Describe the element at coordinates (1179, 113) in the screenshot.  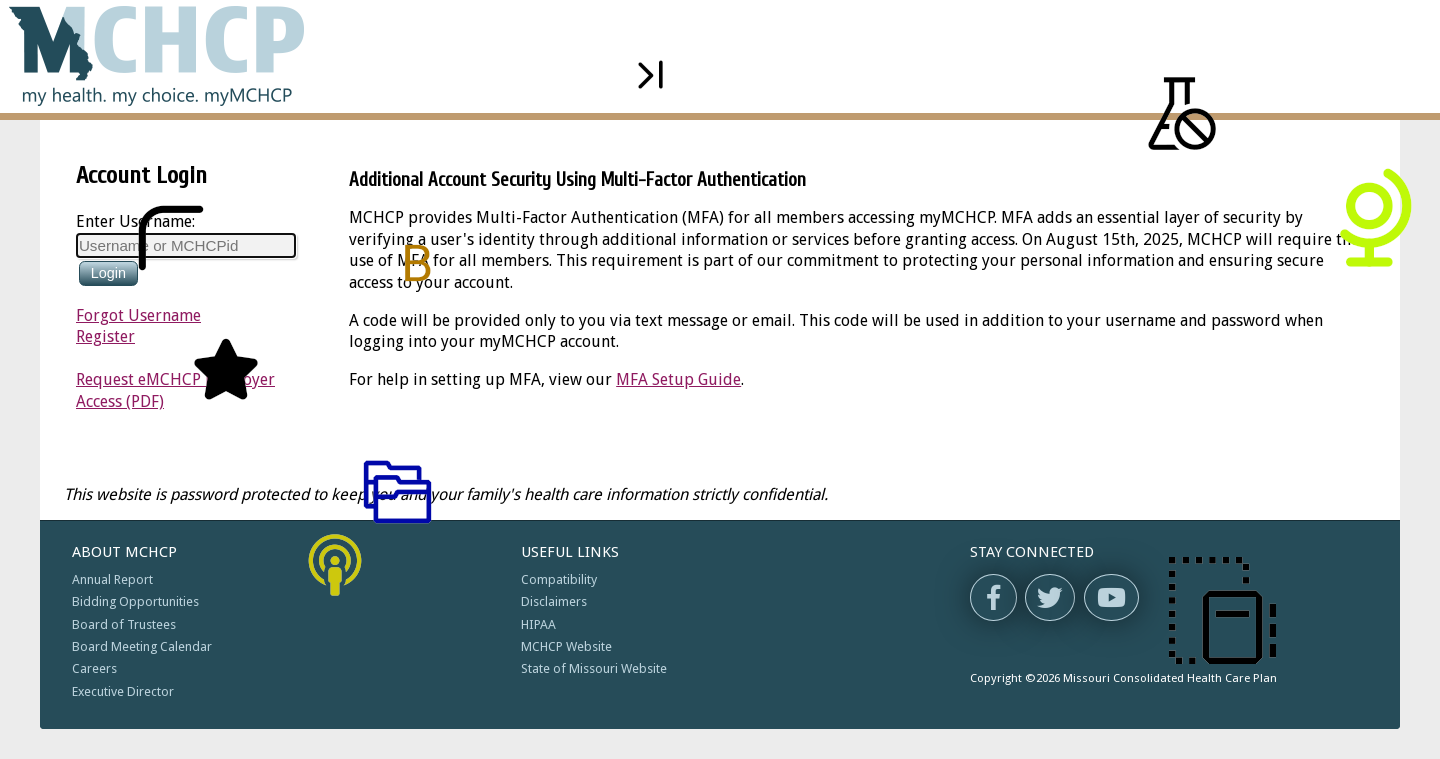
I see `stop or cancel a running test` at that location.